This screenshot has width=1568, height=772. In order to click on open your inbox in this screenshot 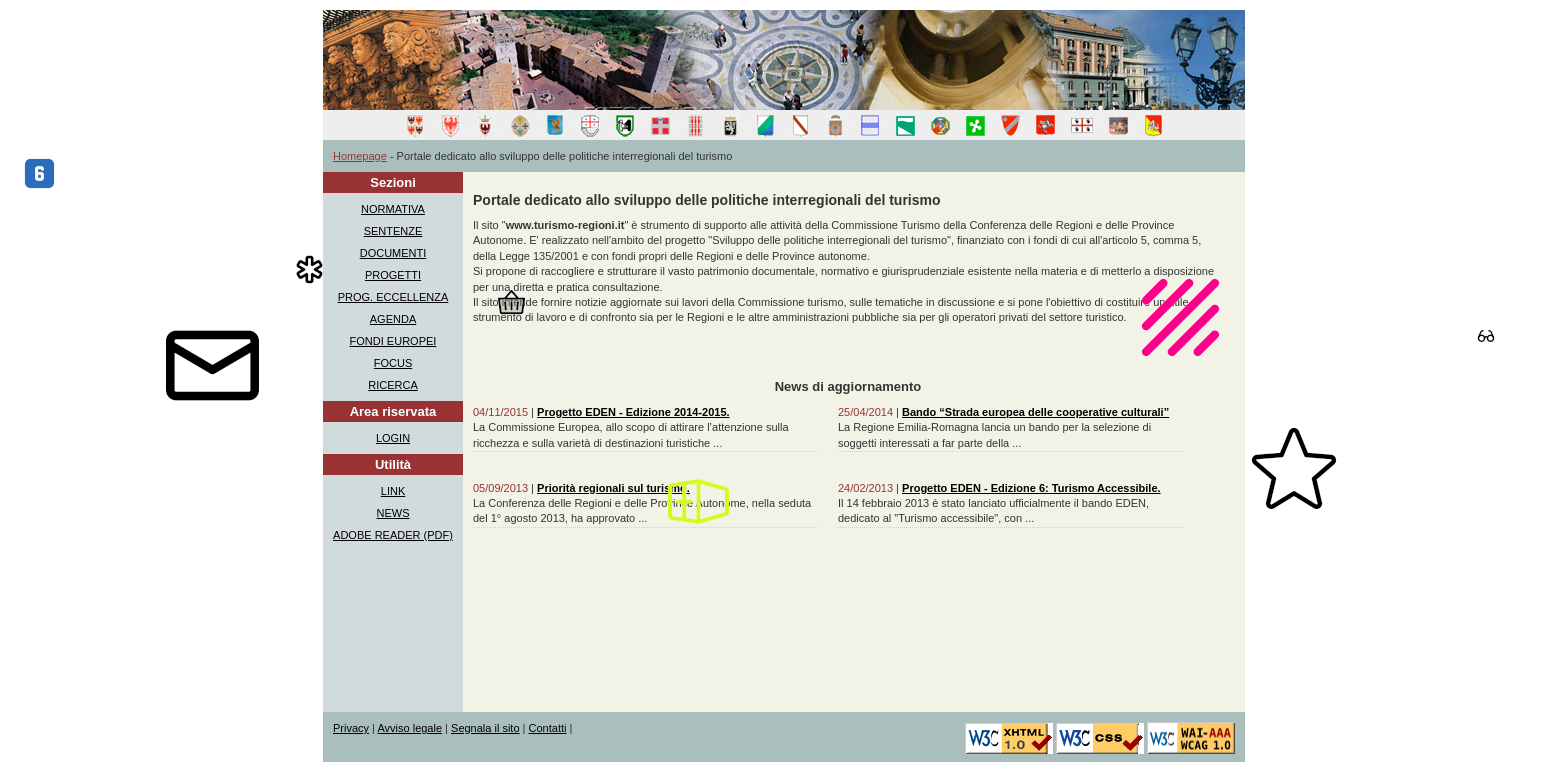, I will do `click(212, 365)`.